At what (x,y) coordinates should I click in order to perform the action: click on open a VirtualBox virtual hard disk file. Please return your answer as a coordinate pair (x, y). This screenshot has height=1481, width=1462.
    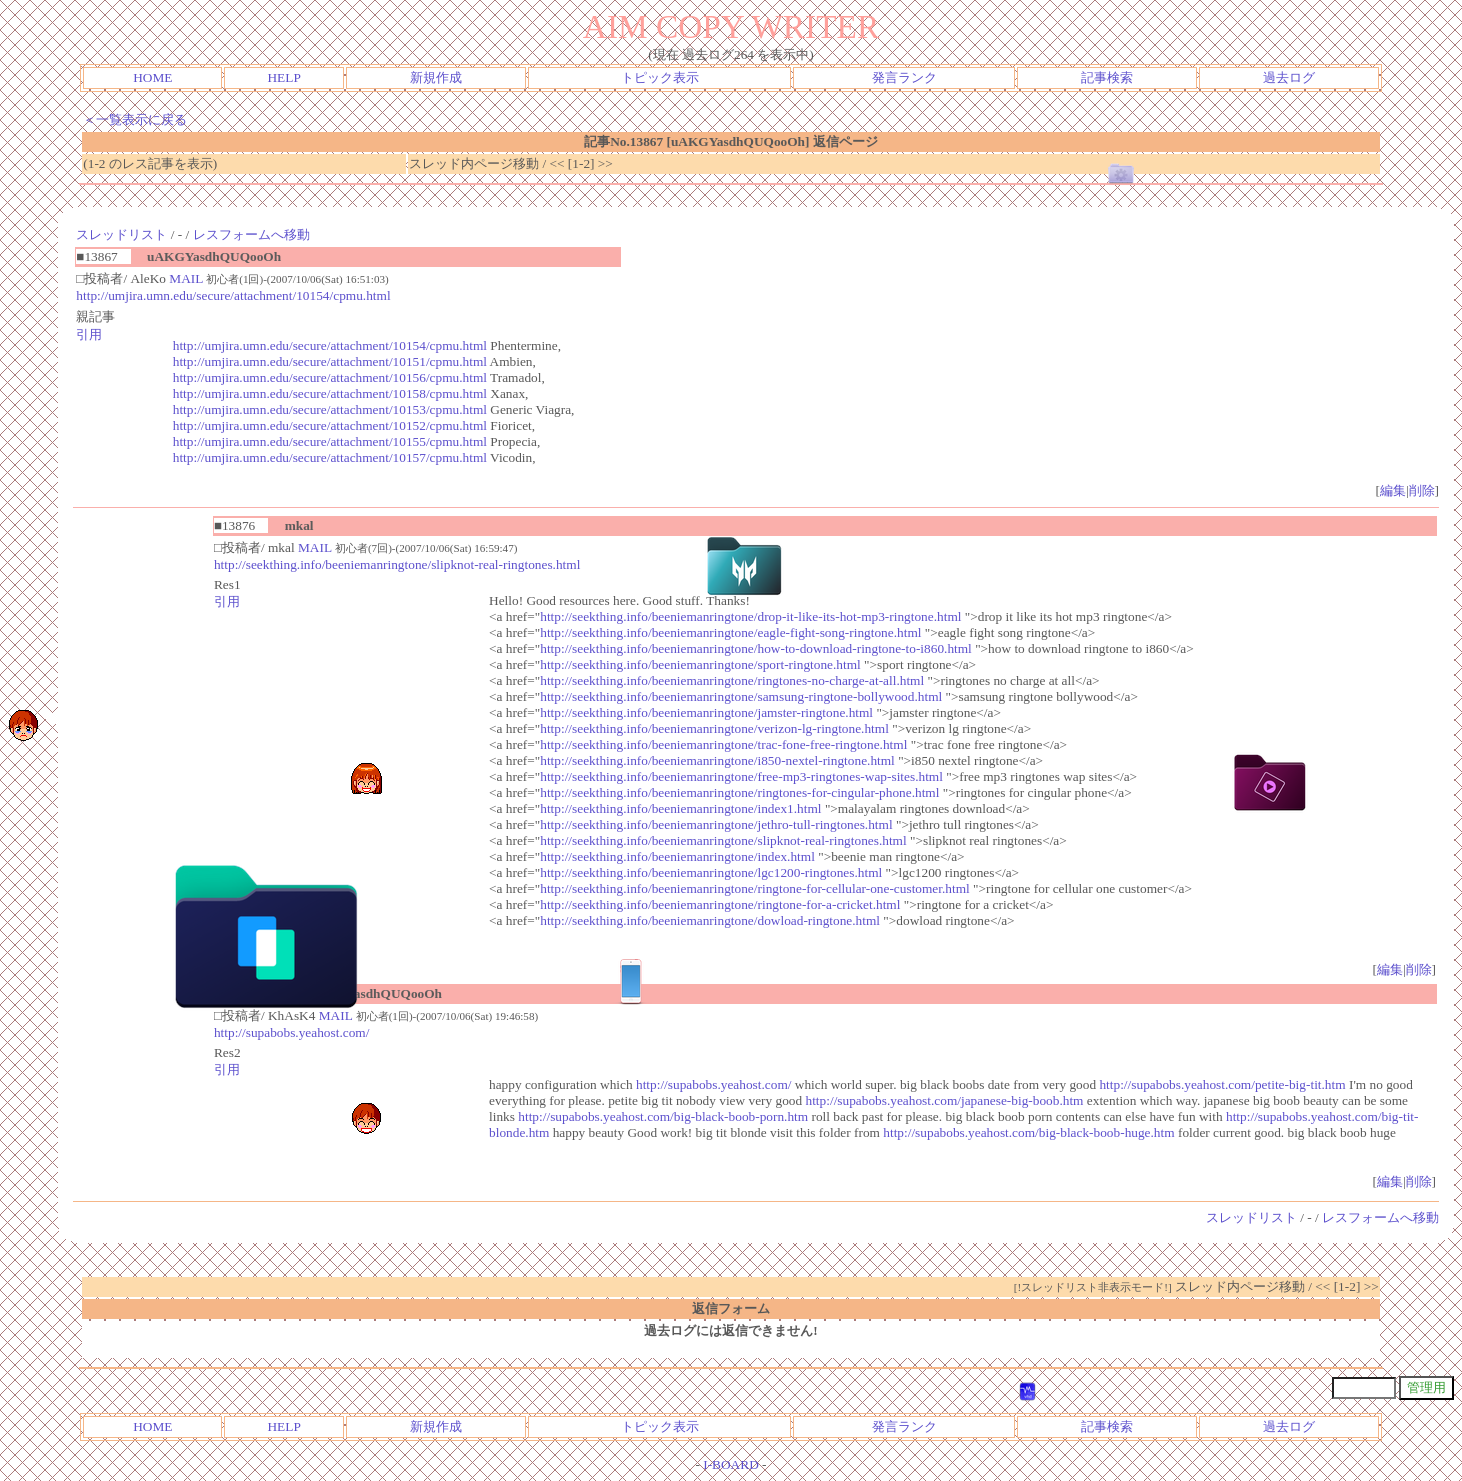
    Looking at the image, I should click on (1027, 1391).